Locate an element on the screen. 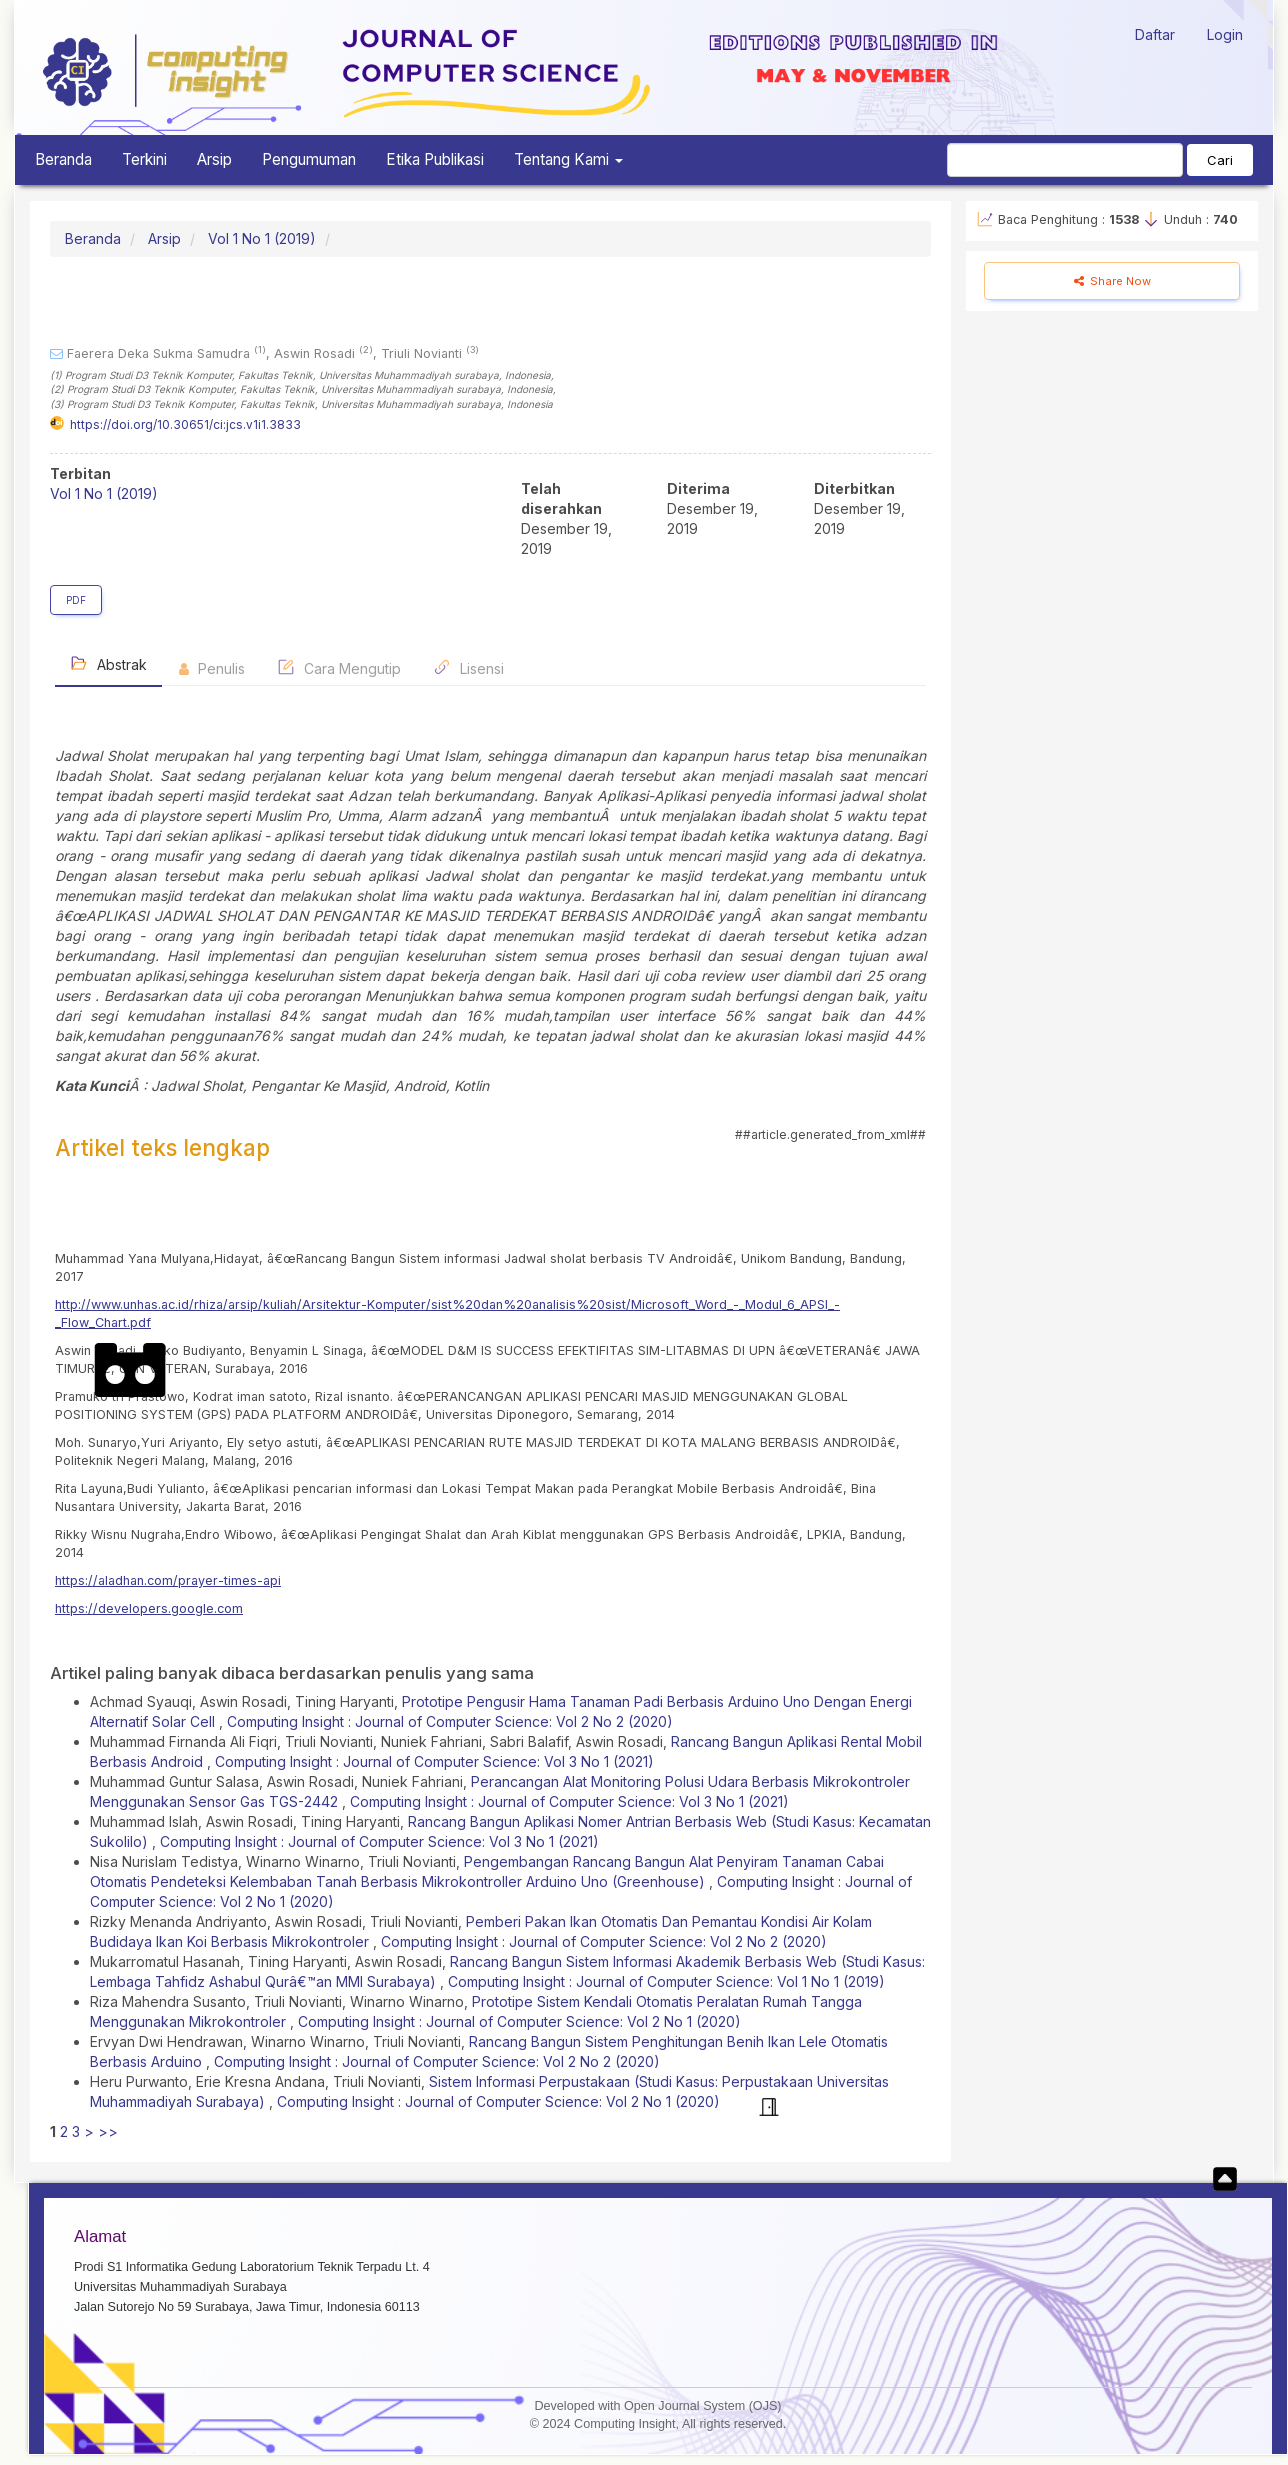  simplybuilt brand logo is located at coordinates (130, 1370).